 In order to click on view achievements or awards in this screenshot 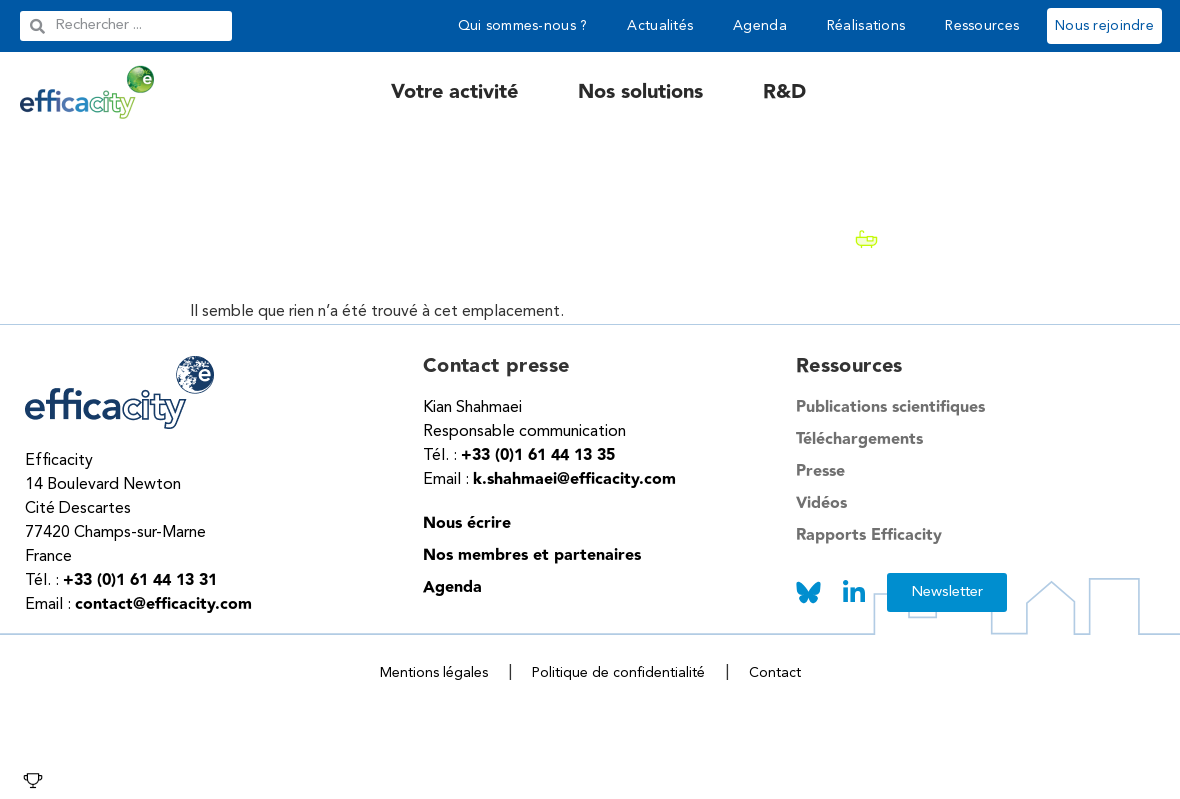, I will do `click(33, 780)`.